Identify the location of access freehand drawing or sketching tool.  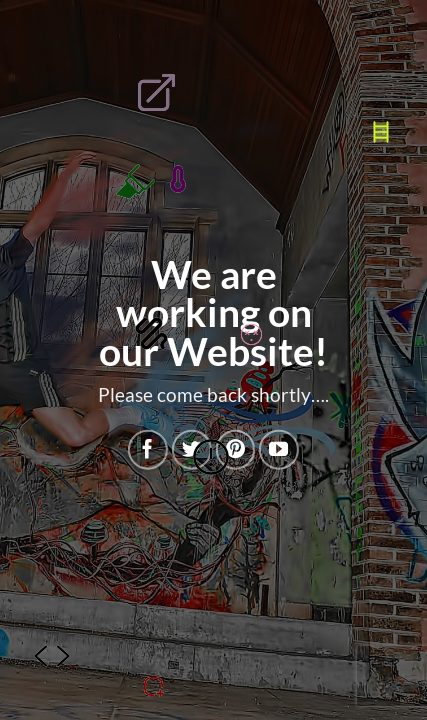
(151, 333).